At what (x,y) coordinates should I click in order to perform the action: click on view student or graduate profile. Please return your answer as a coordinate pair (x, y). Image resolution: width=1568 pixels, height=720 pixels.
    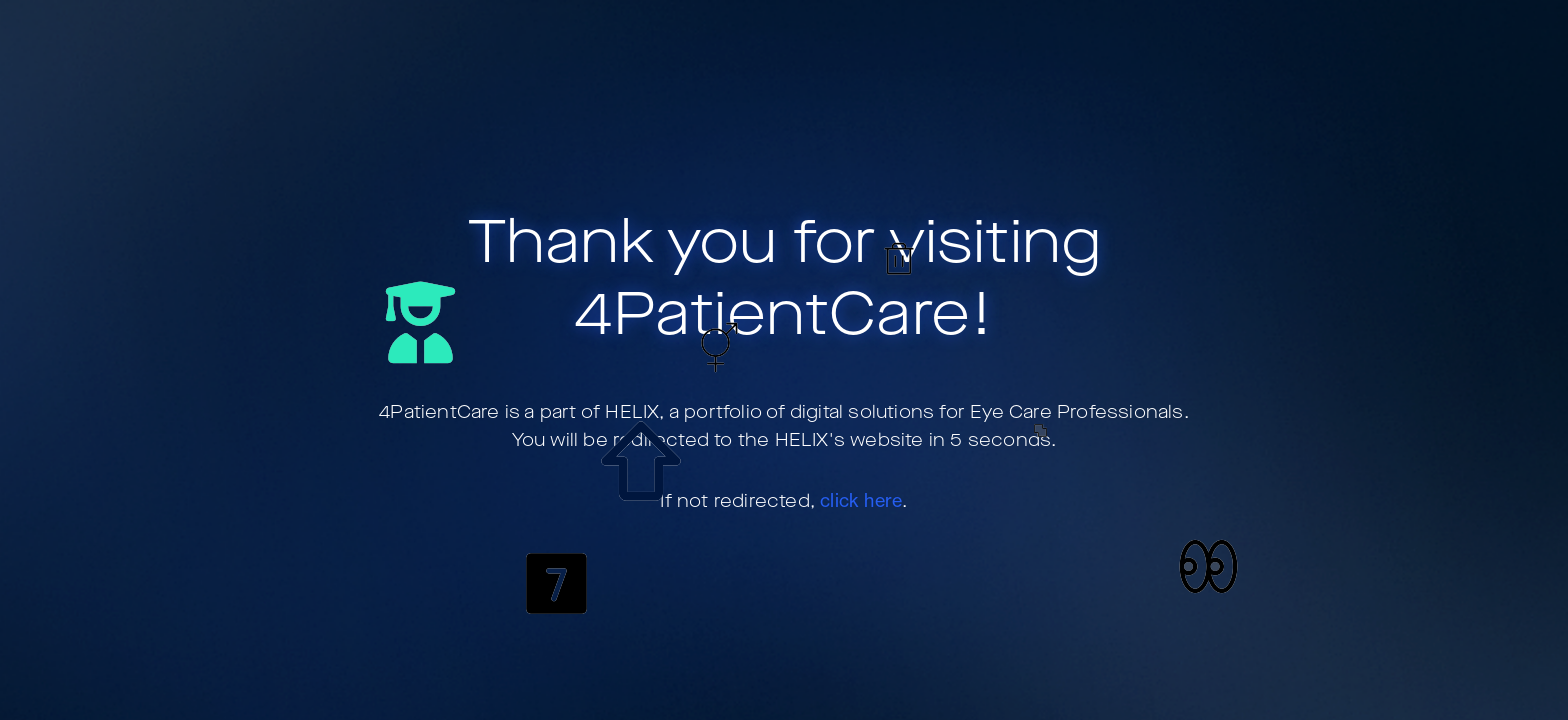
    Looking at the image, I should click on (420, 323).